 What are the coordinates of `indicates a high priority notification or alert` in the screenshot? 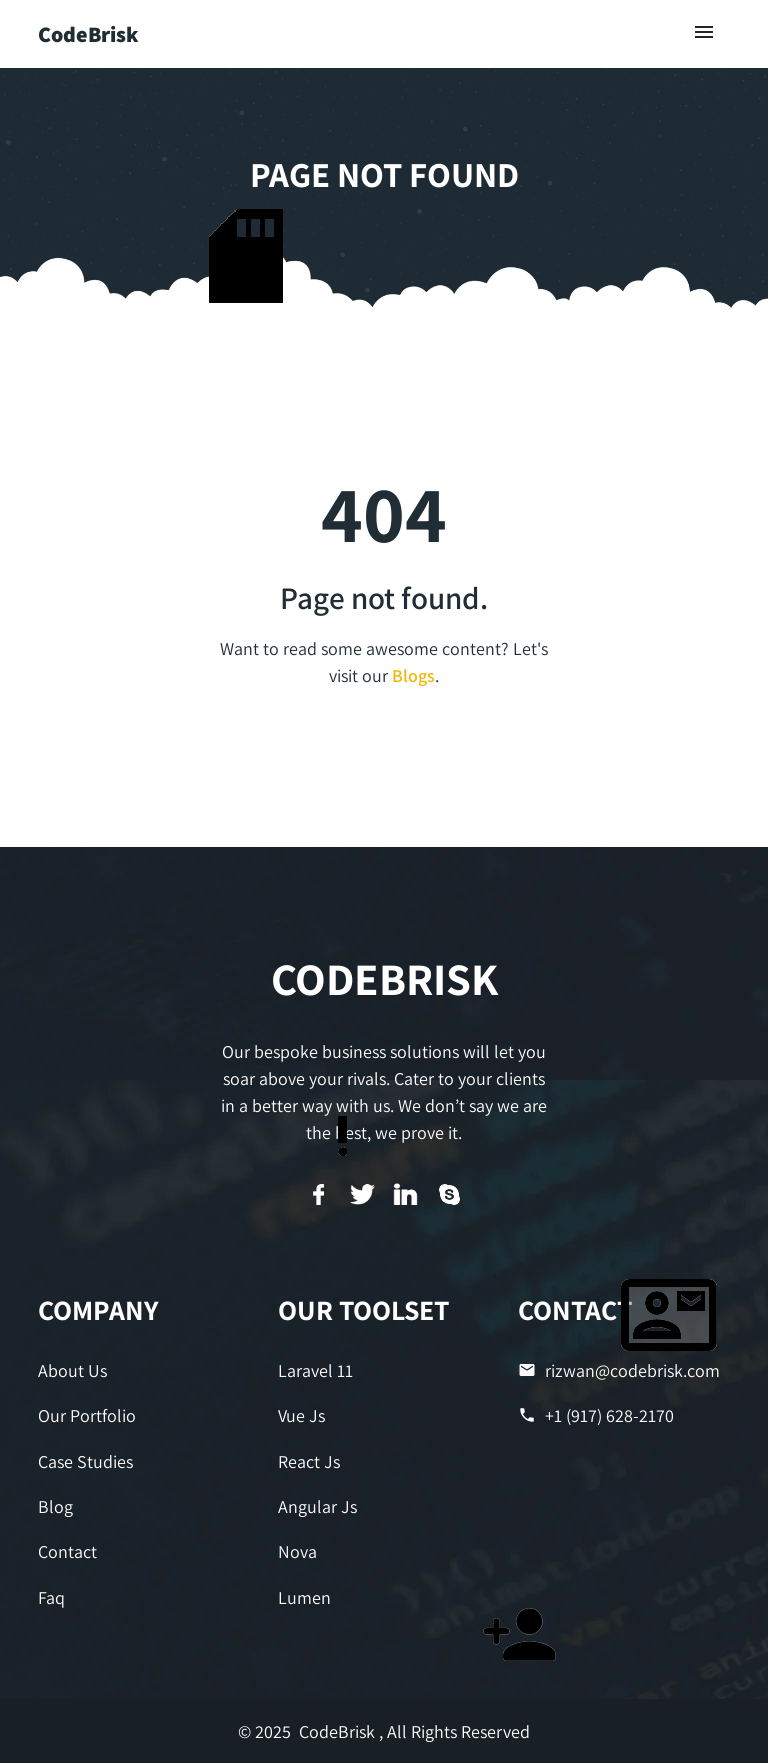 It's located at (343, 1136).